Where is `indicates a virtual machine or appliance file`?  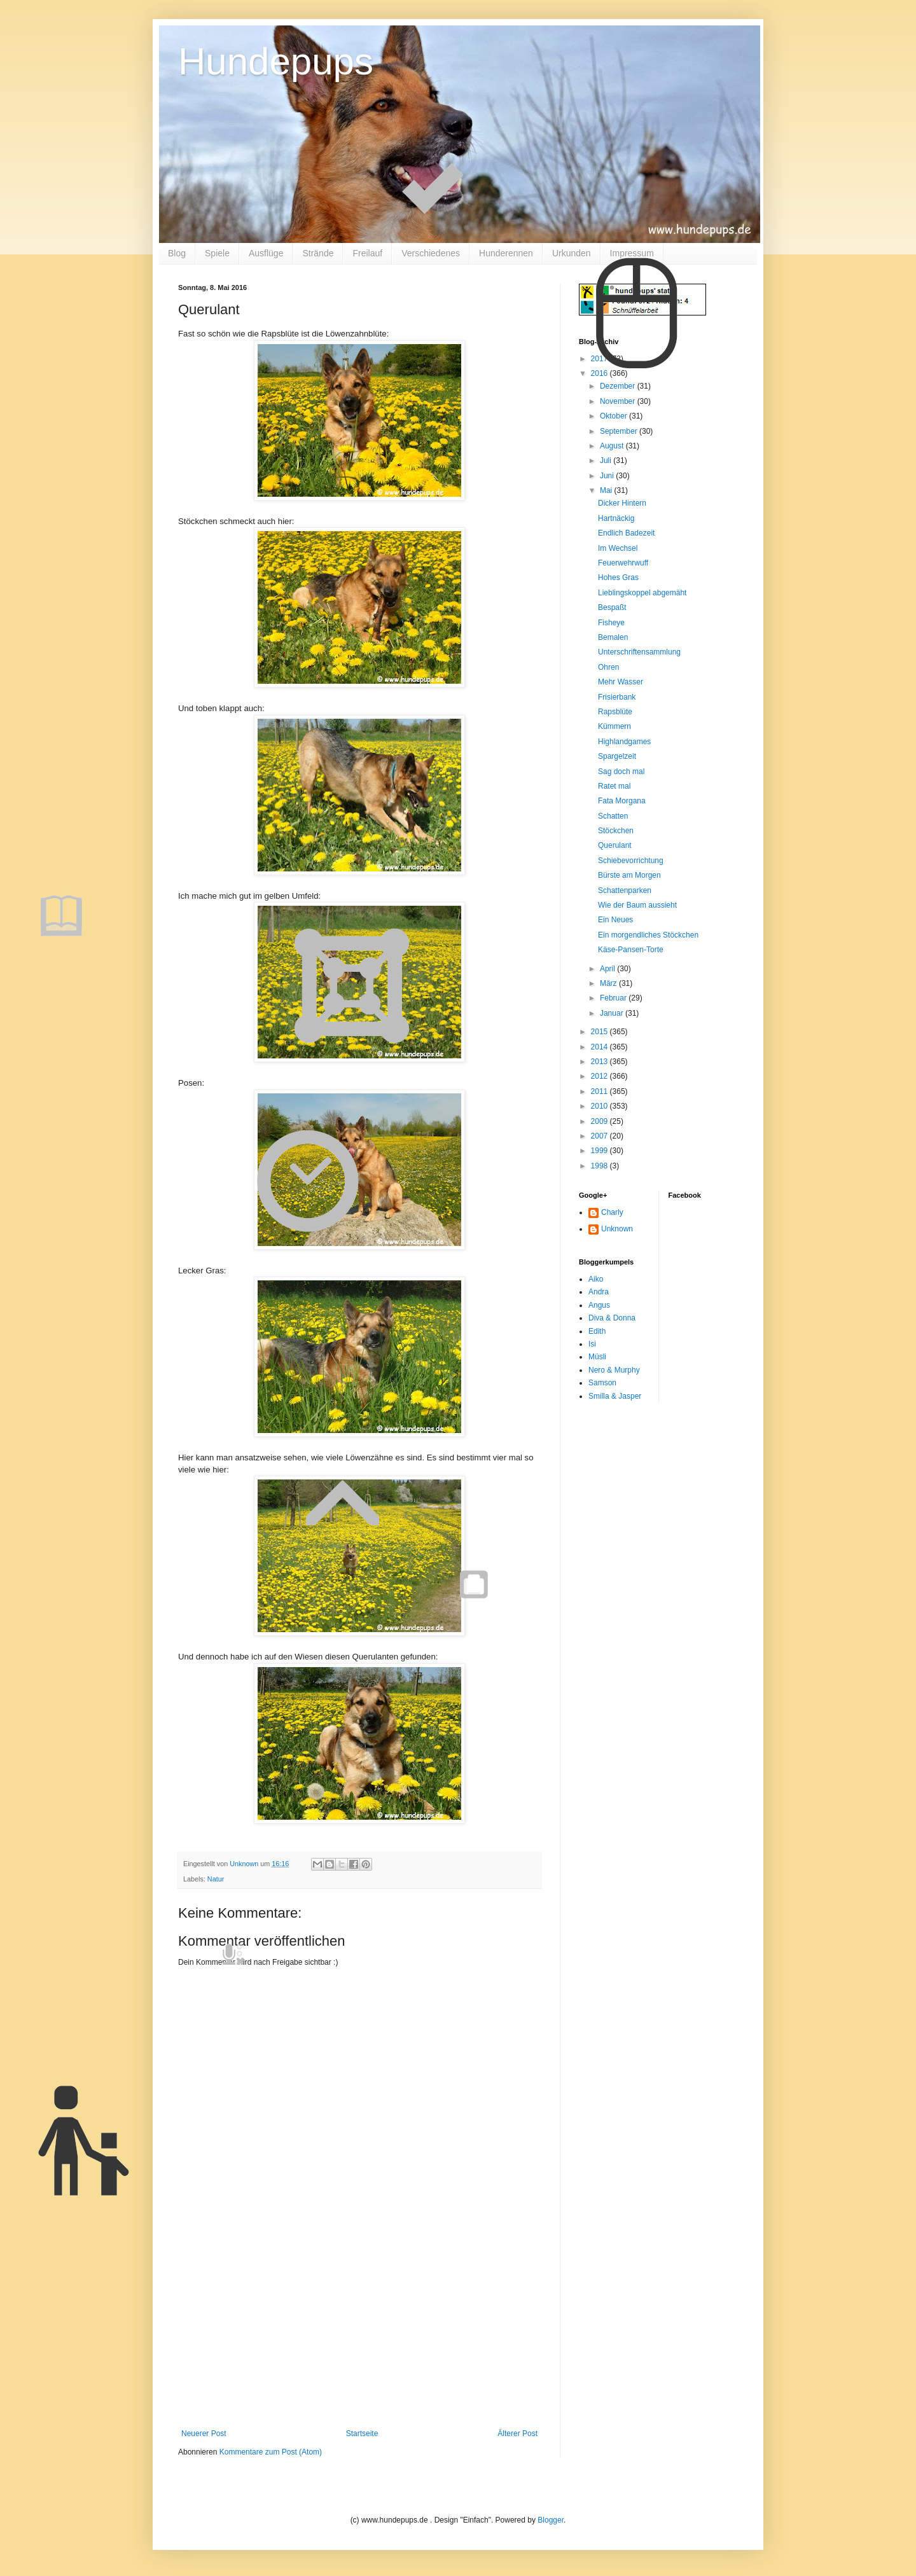
indicates a virtual machine or appliance file is located at coordinates (352, 986).